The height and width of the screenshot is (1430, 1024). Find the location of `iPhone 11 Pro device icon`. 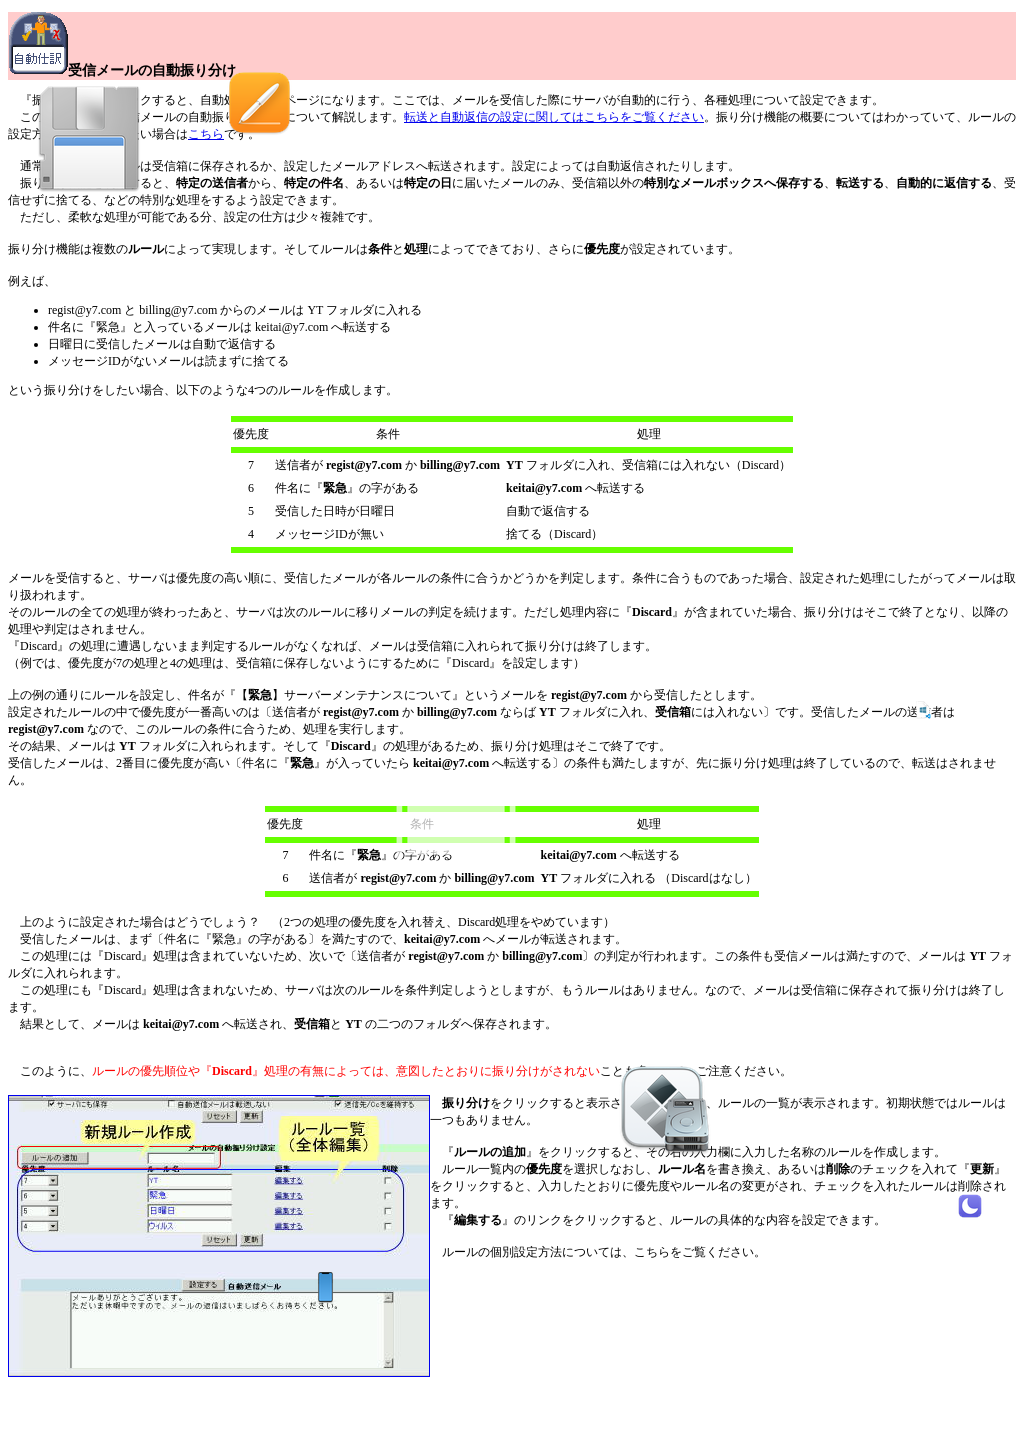

iPhone 11 Pro device icon is located at coordinates (325, 1287).